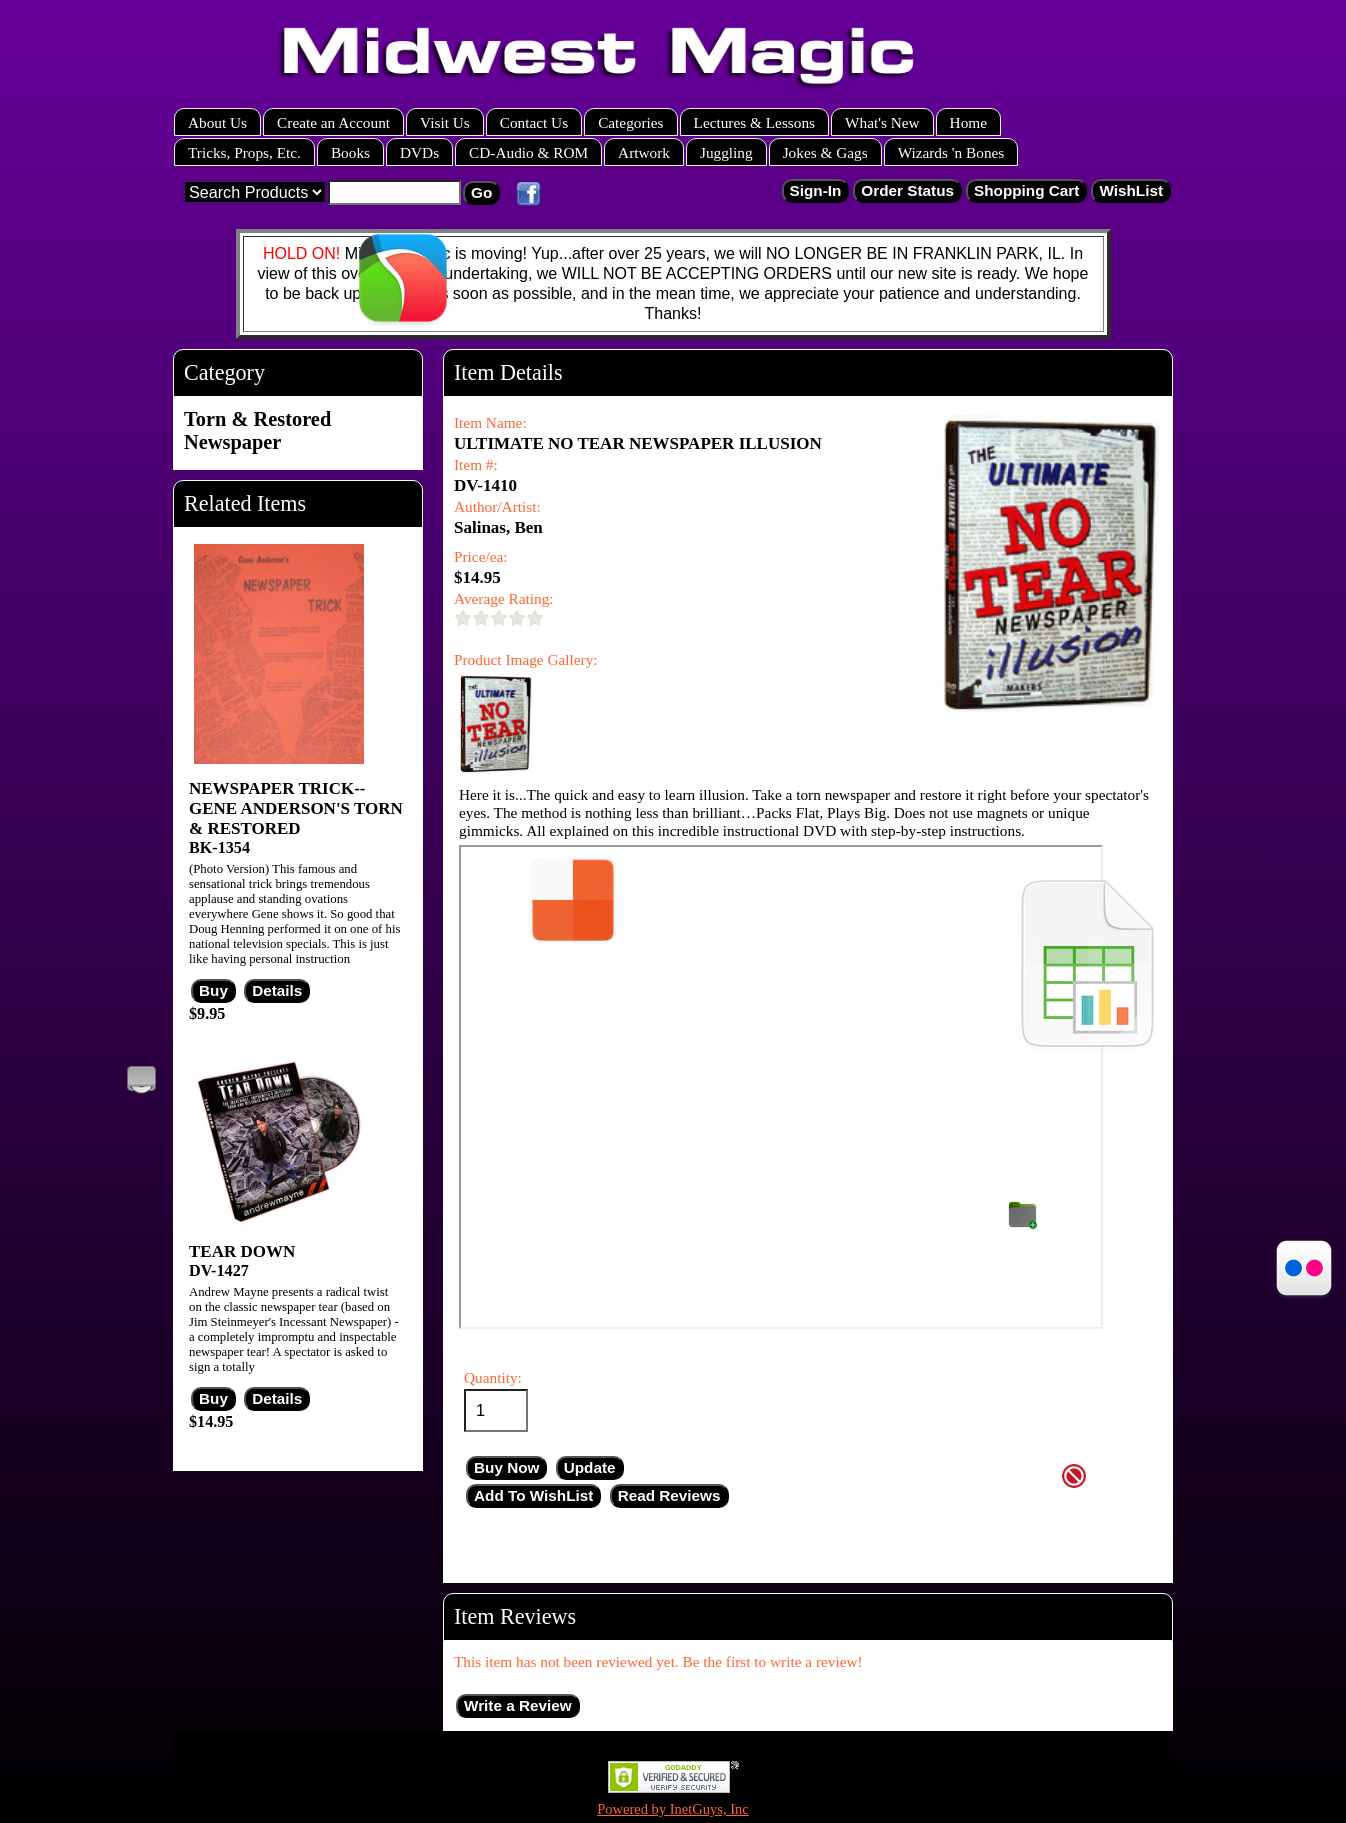  I want to click on delete selected email message, so click(1074, 1476).